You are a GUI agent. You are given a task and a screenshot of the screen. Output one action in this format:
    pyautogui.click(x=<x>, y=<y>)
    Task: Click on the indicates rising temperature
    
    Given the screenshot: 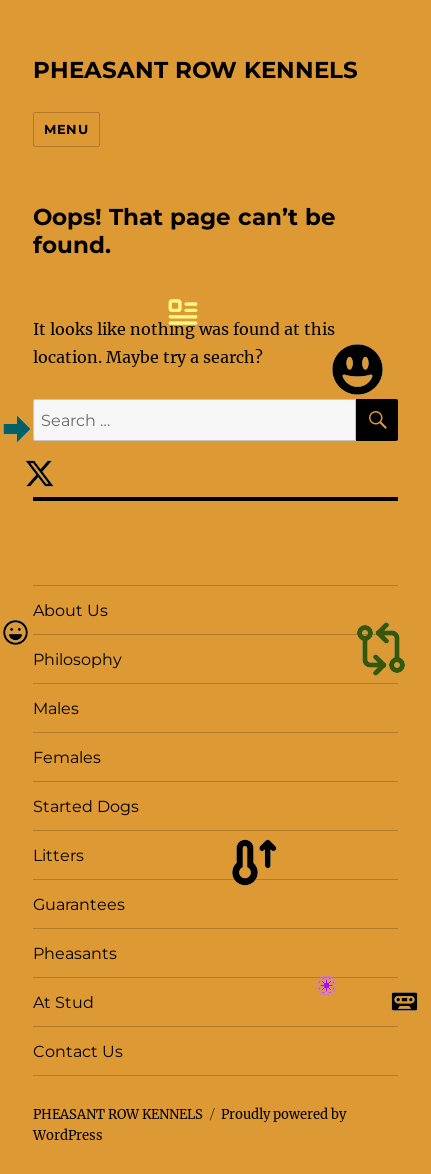 What is the action you would take?
    pyautogui.click(x=253, y=862)
    